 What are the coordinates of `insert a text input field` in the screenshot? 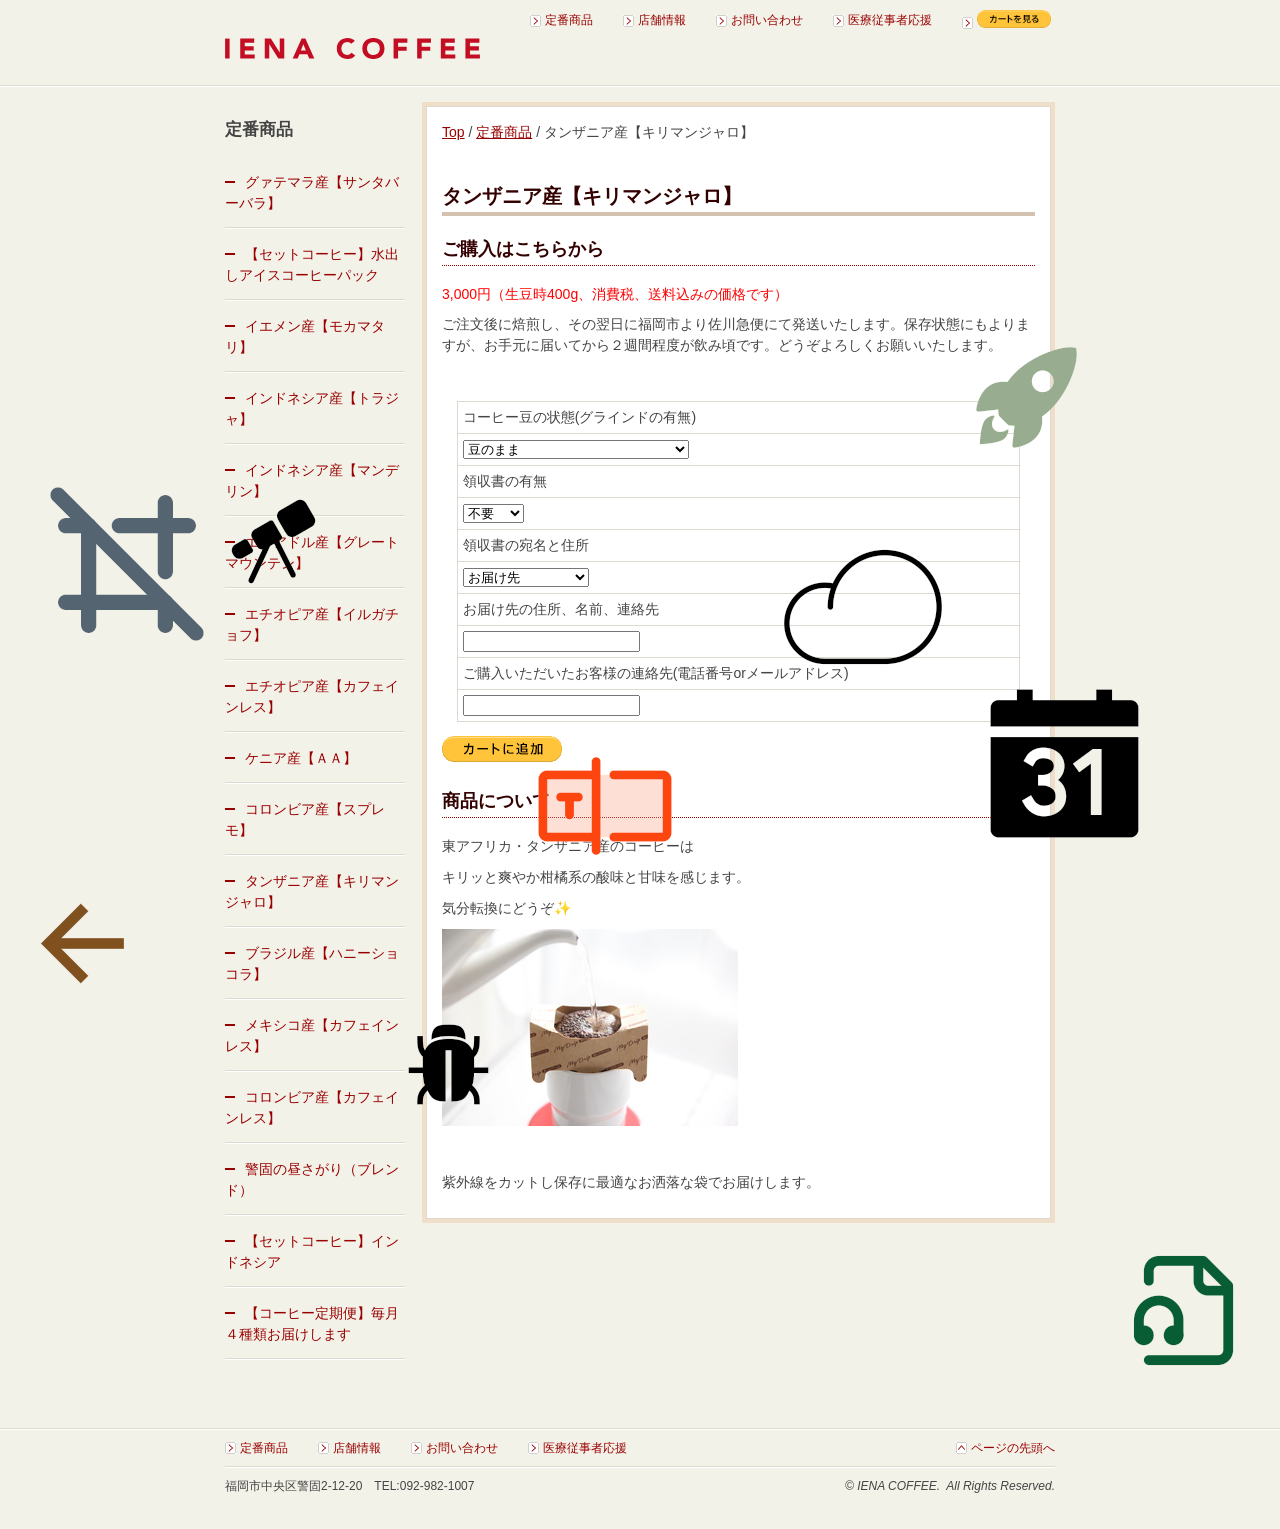 It's located at (605, 806).